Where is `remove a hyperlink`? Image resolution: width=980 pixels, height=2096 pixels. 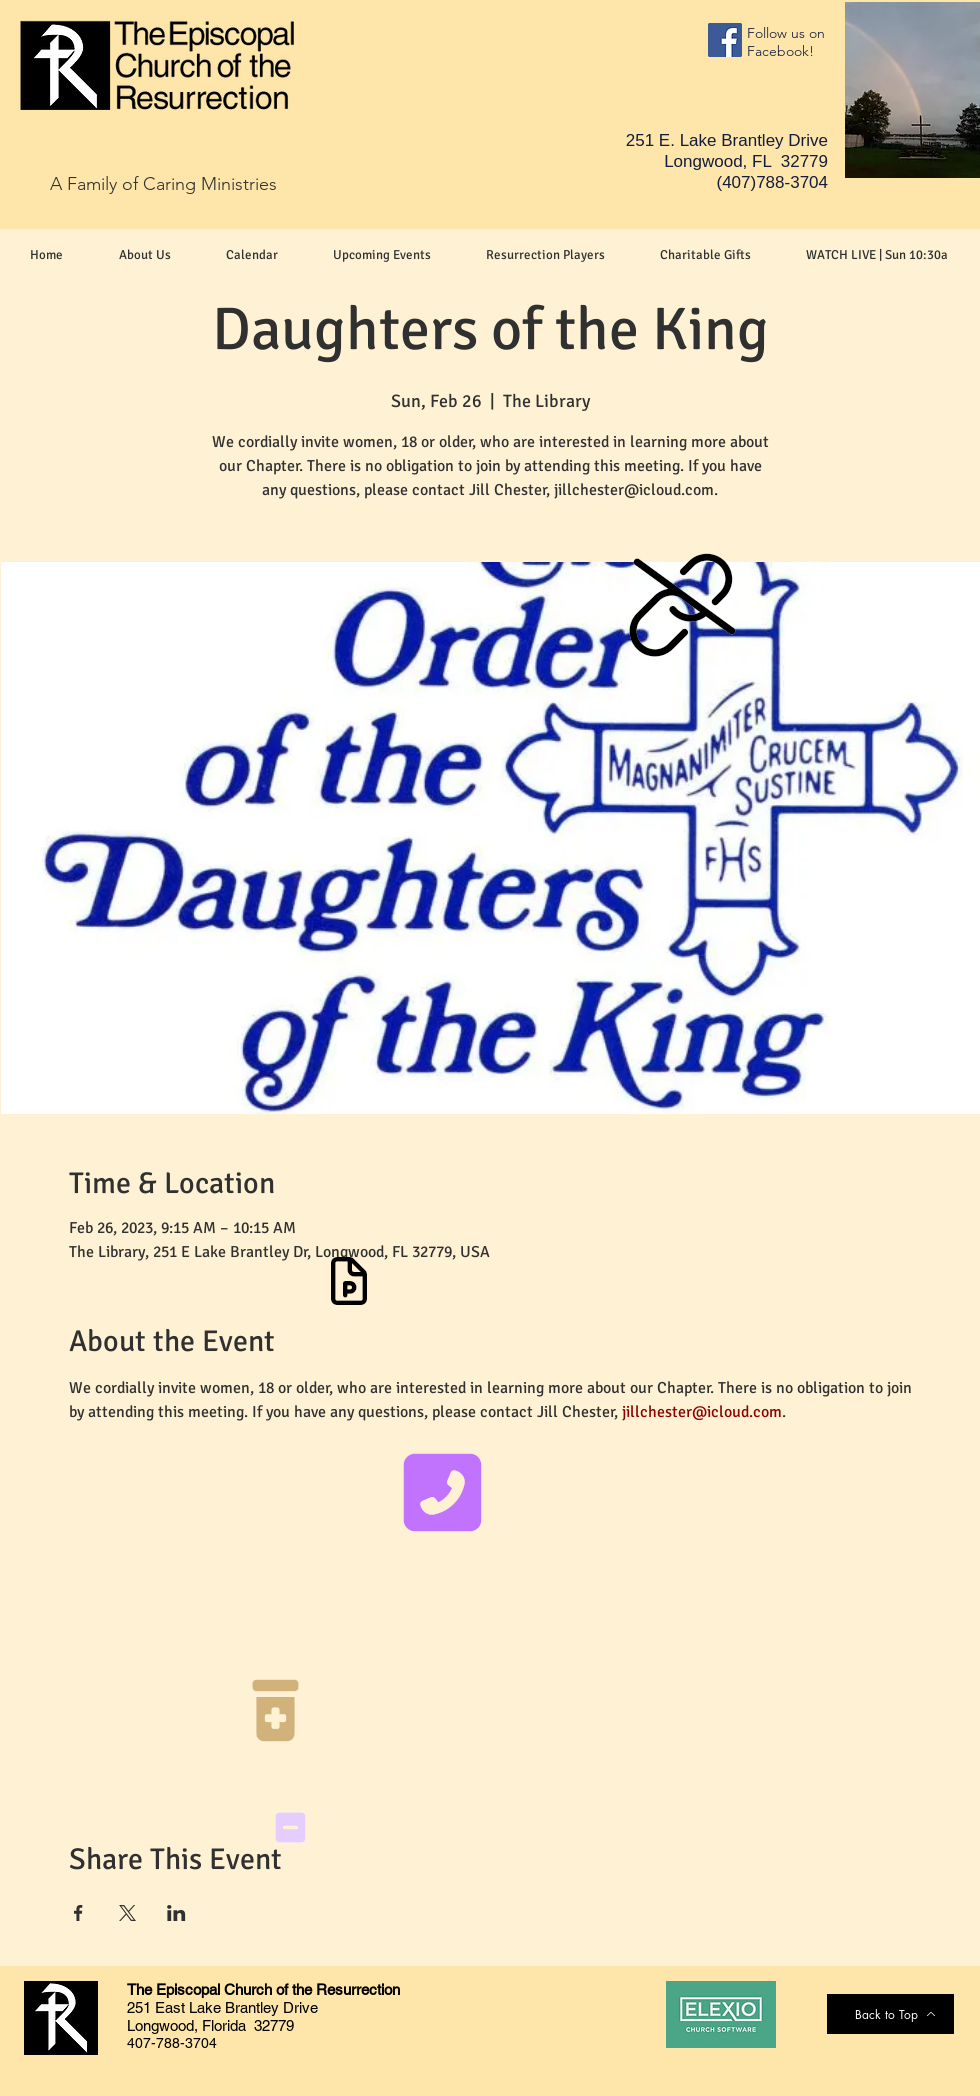
remove a hyperlink is located at coordinates (681, 605).